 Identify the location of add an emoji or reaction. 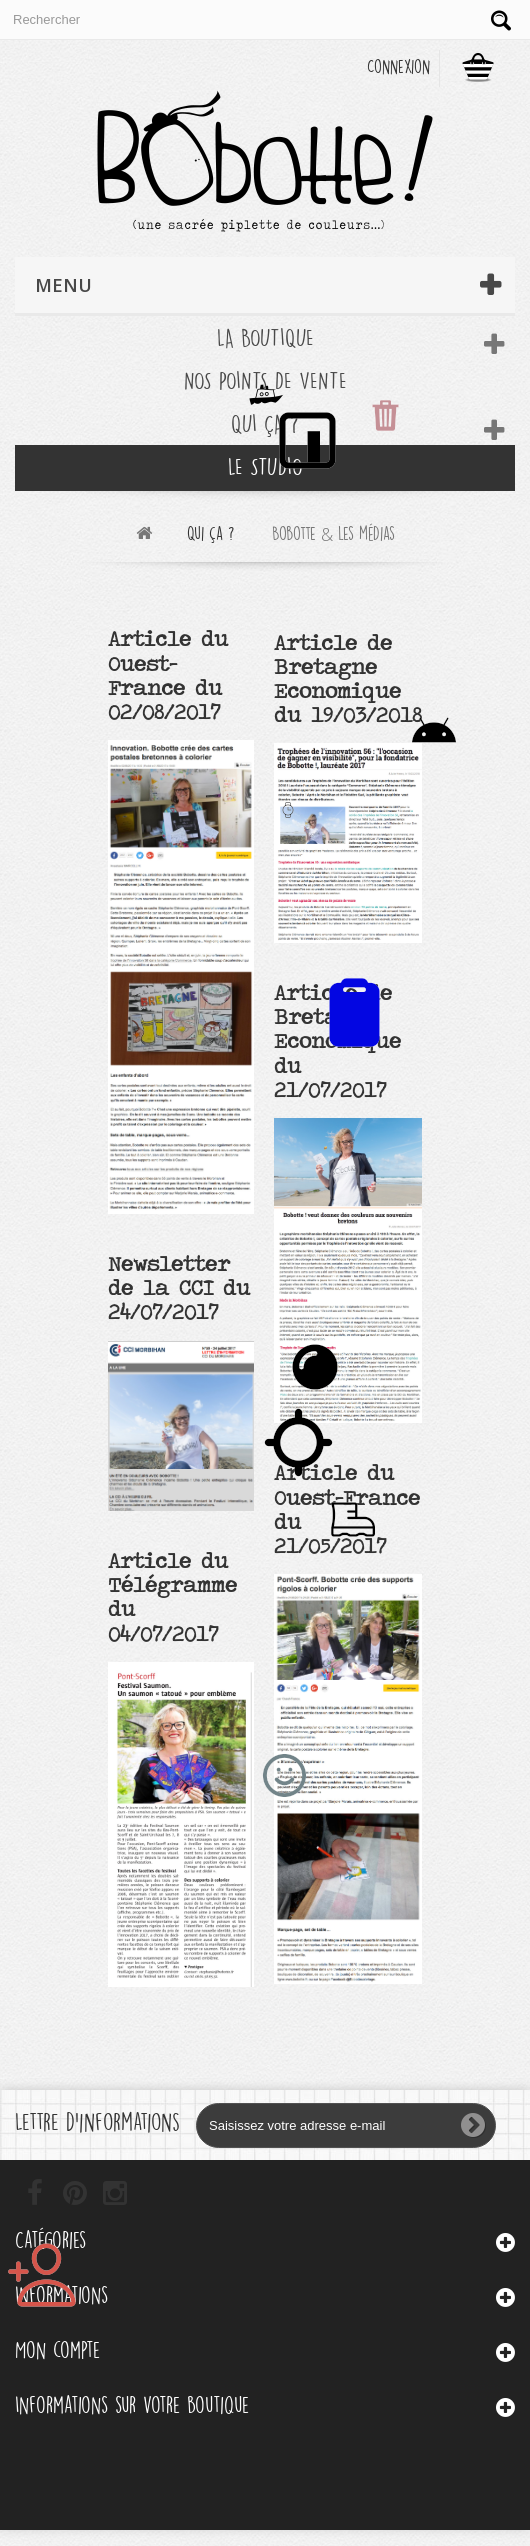
(284, 1775).